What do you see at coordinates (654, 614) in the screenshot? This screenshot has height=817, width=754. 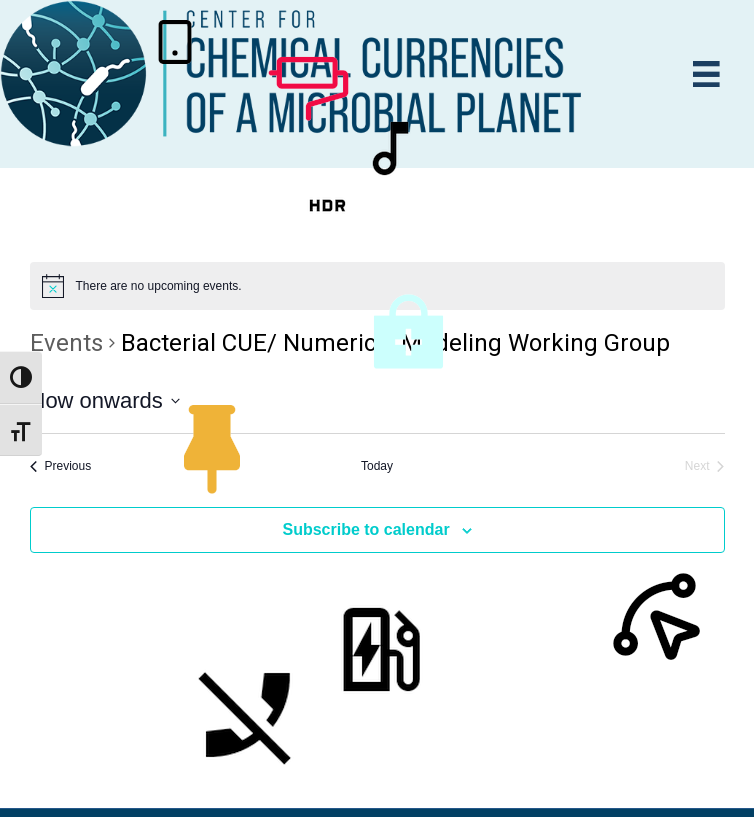 I see `edit or manipulate a vector path` at bounding box center [654, 614].